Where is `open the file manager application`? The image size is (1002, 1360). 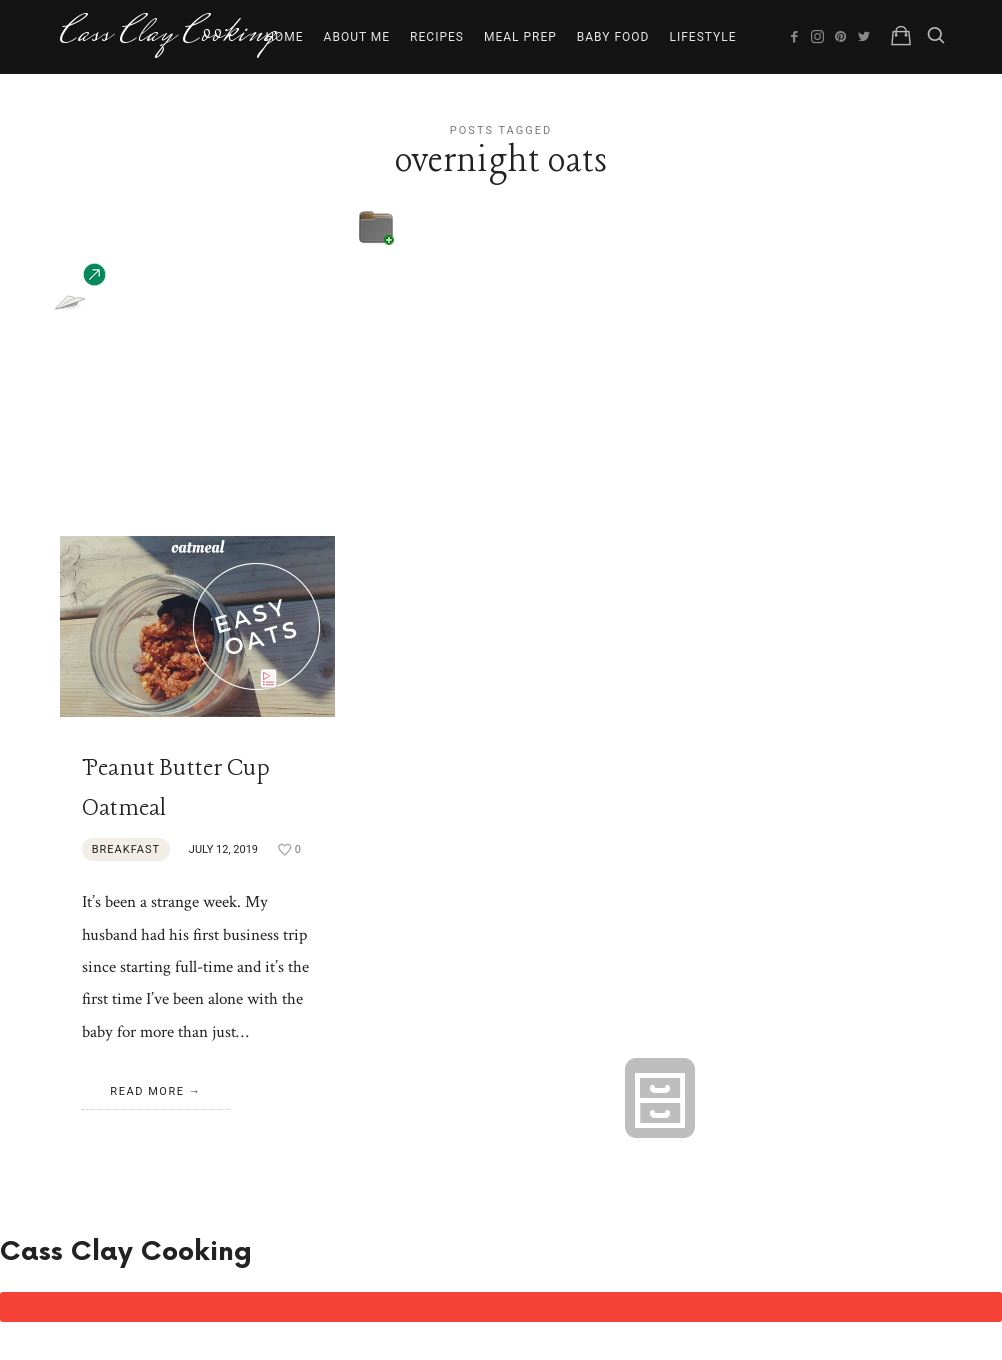 open the file manager application is located at coordinates (660, 1098).